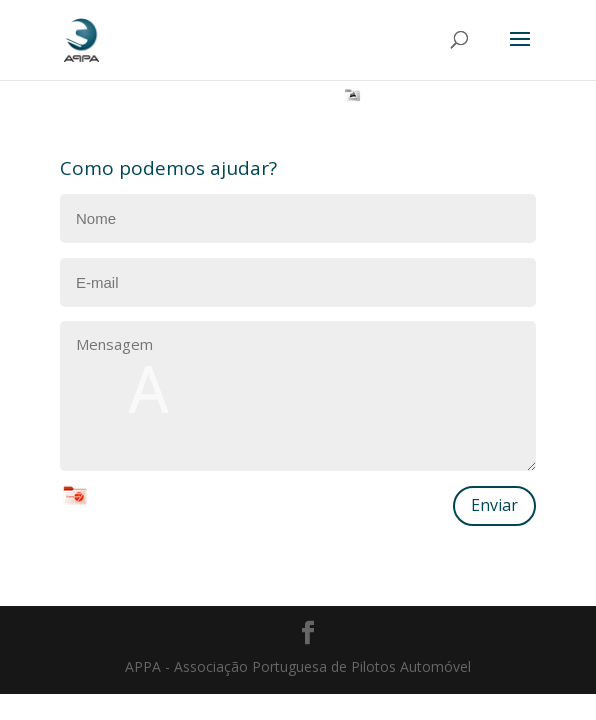 The height and width of the screenshot is (720, 596). What do you see at coordinates (352, 95) in the screenshot?
I see `folder containing corsair software or drivers` at bounding box center [352, 95].